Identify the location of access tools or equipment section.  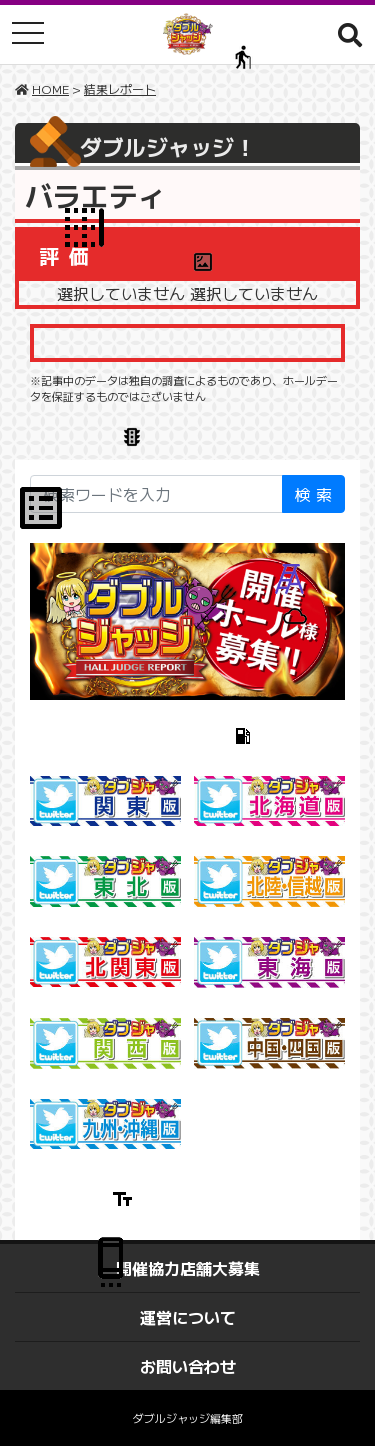
(290, 579).